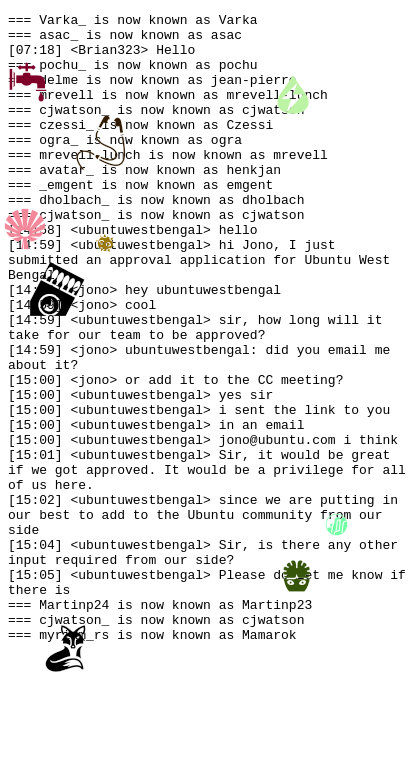  I want to click on fox character or avatar icon, so click(65, 648).